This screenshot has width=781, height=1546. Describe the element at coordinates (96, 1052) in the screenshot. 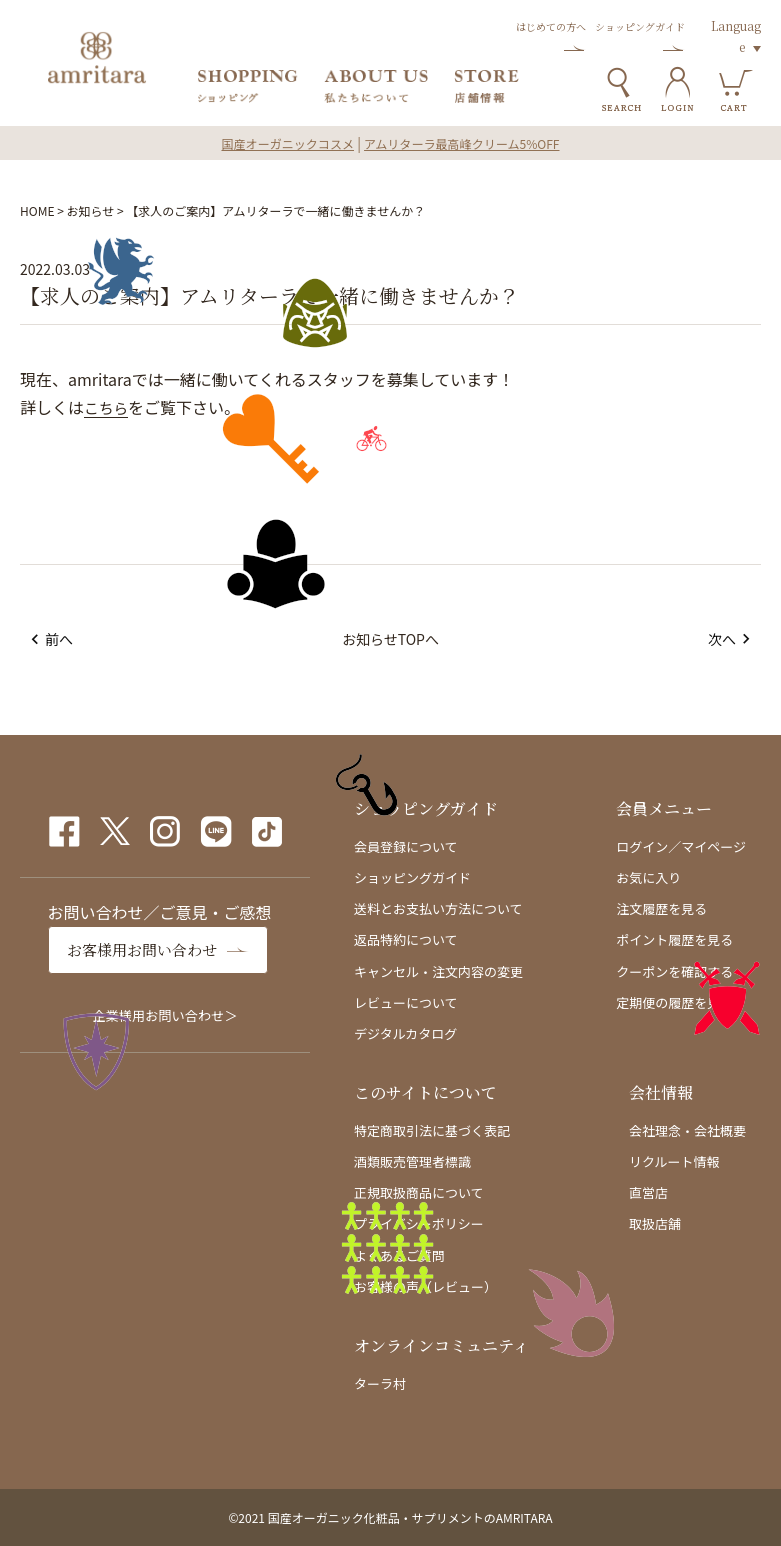

I see `activate shield or defense mode` at that location.